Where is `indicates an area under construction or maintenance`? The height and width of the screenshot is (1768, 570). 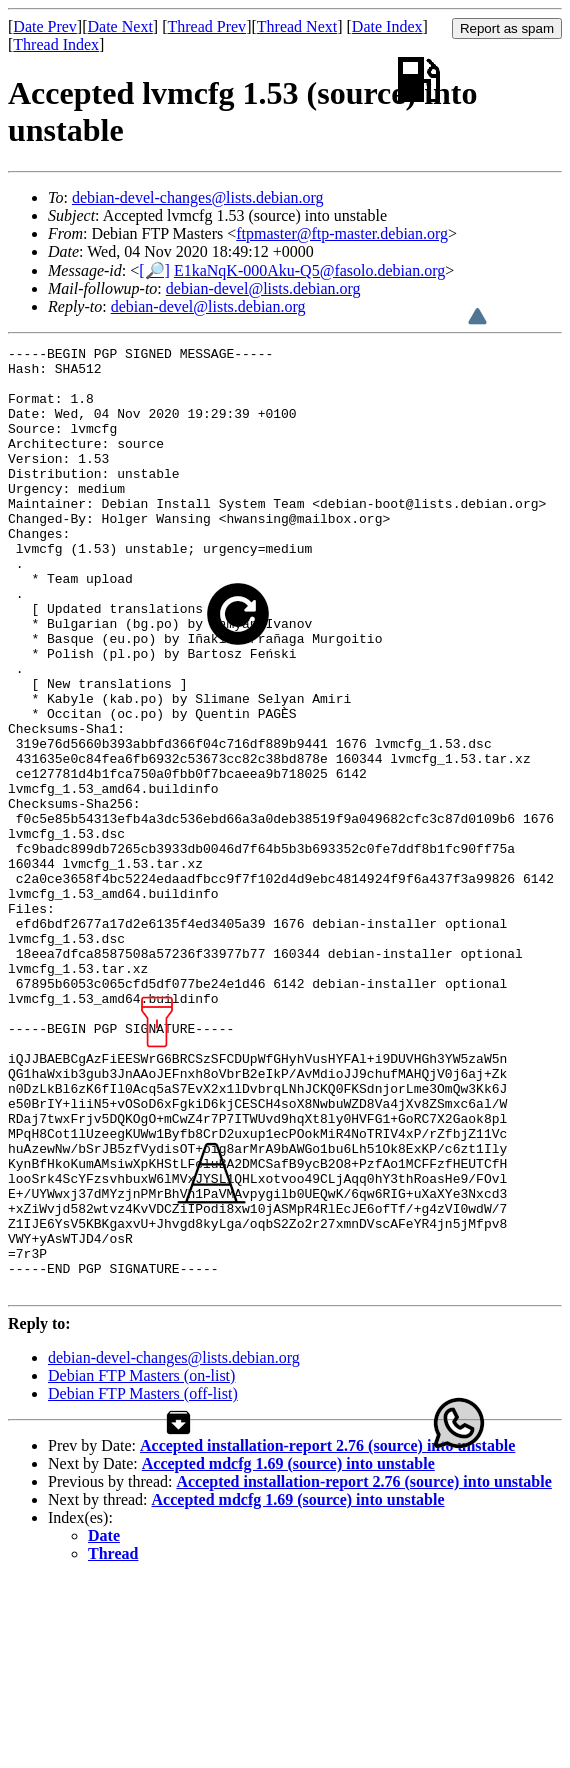 indicates an area under construction or maintenance is located at coordinates (211, 1174).